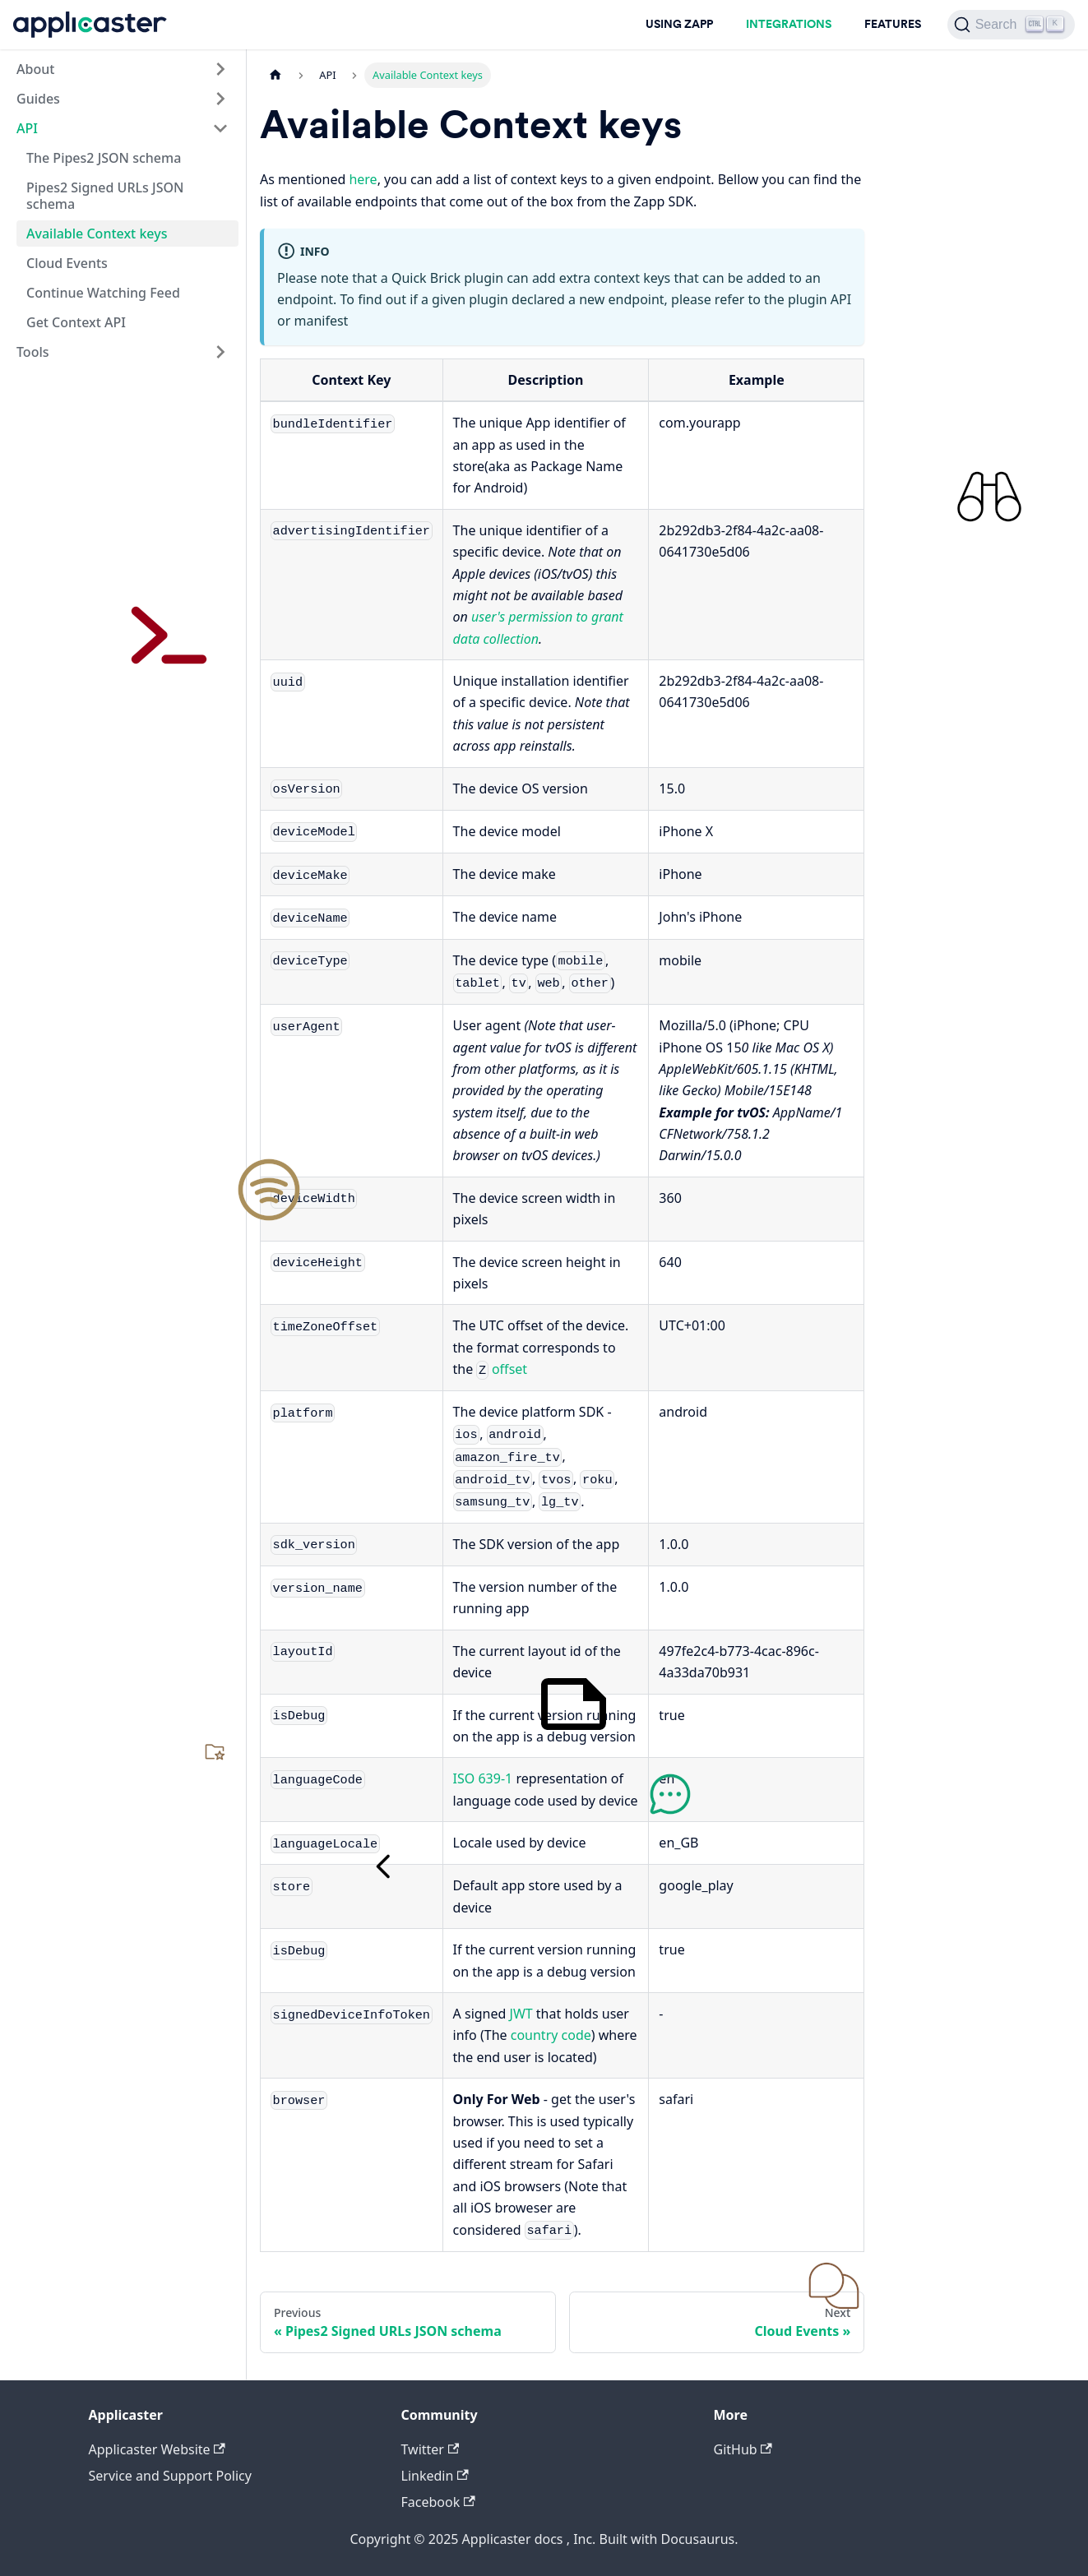 The height and width of the screenshot is (2576, 1088). I want to click on open chat or messaging, so click(670, 1794).